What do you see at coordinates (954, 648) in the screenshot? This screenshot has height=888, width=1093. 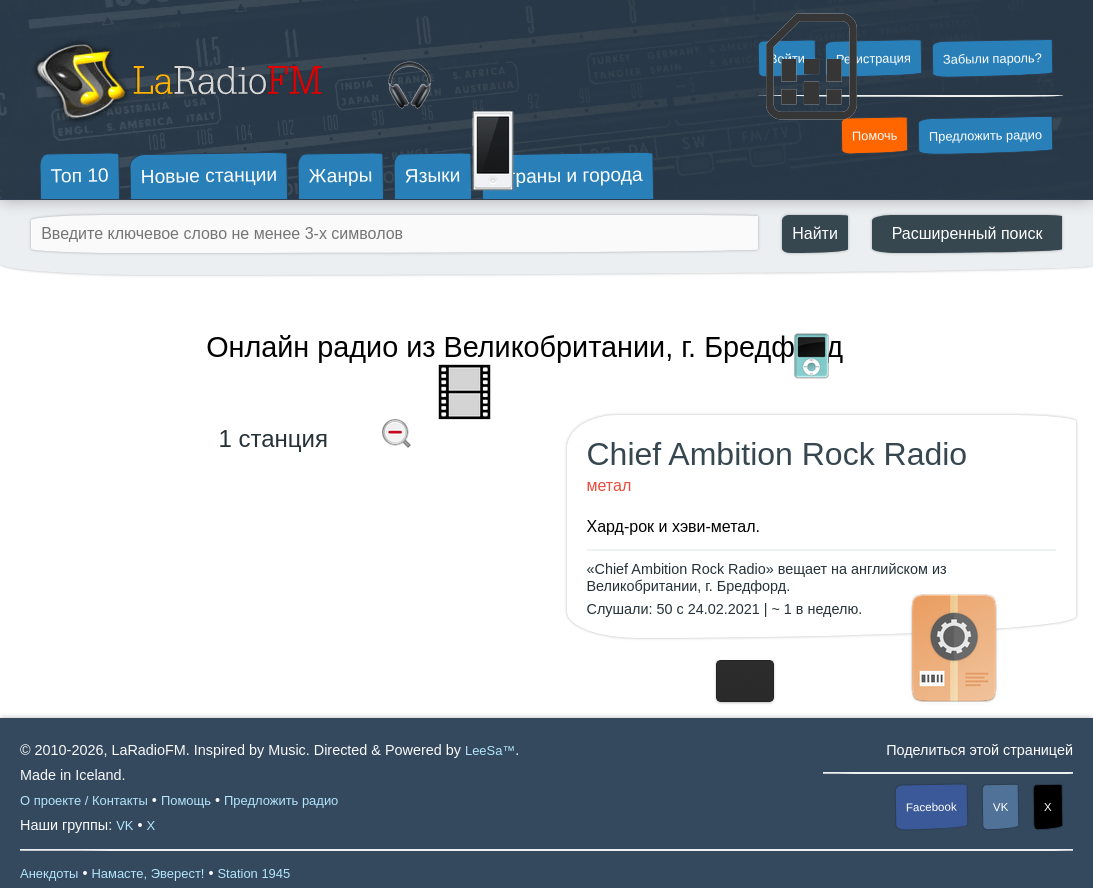 I see `indicates package manager is processing` at bounding box center [954, 648].